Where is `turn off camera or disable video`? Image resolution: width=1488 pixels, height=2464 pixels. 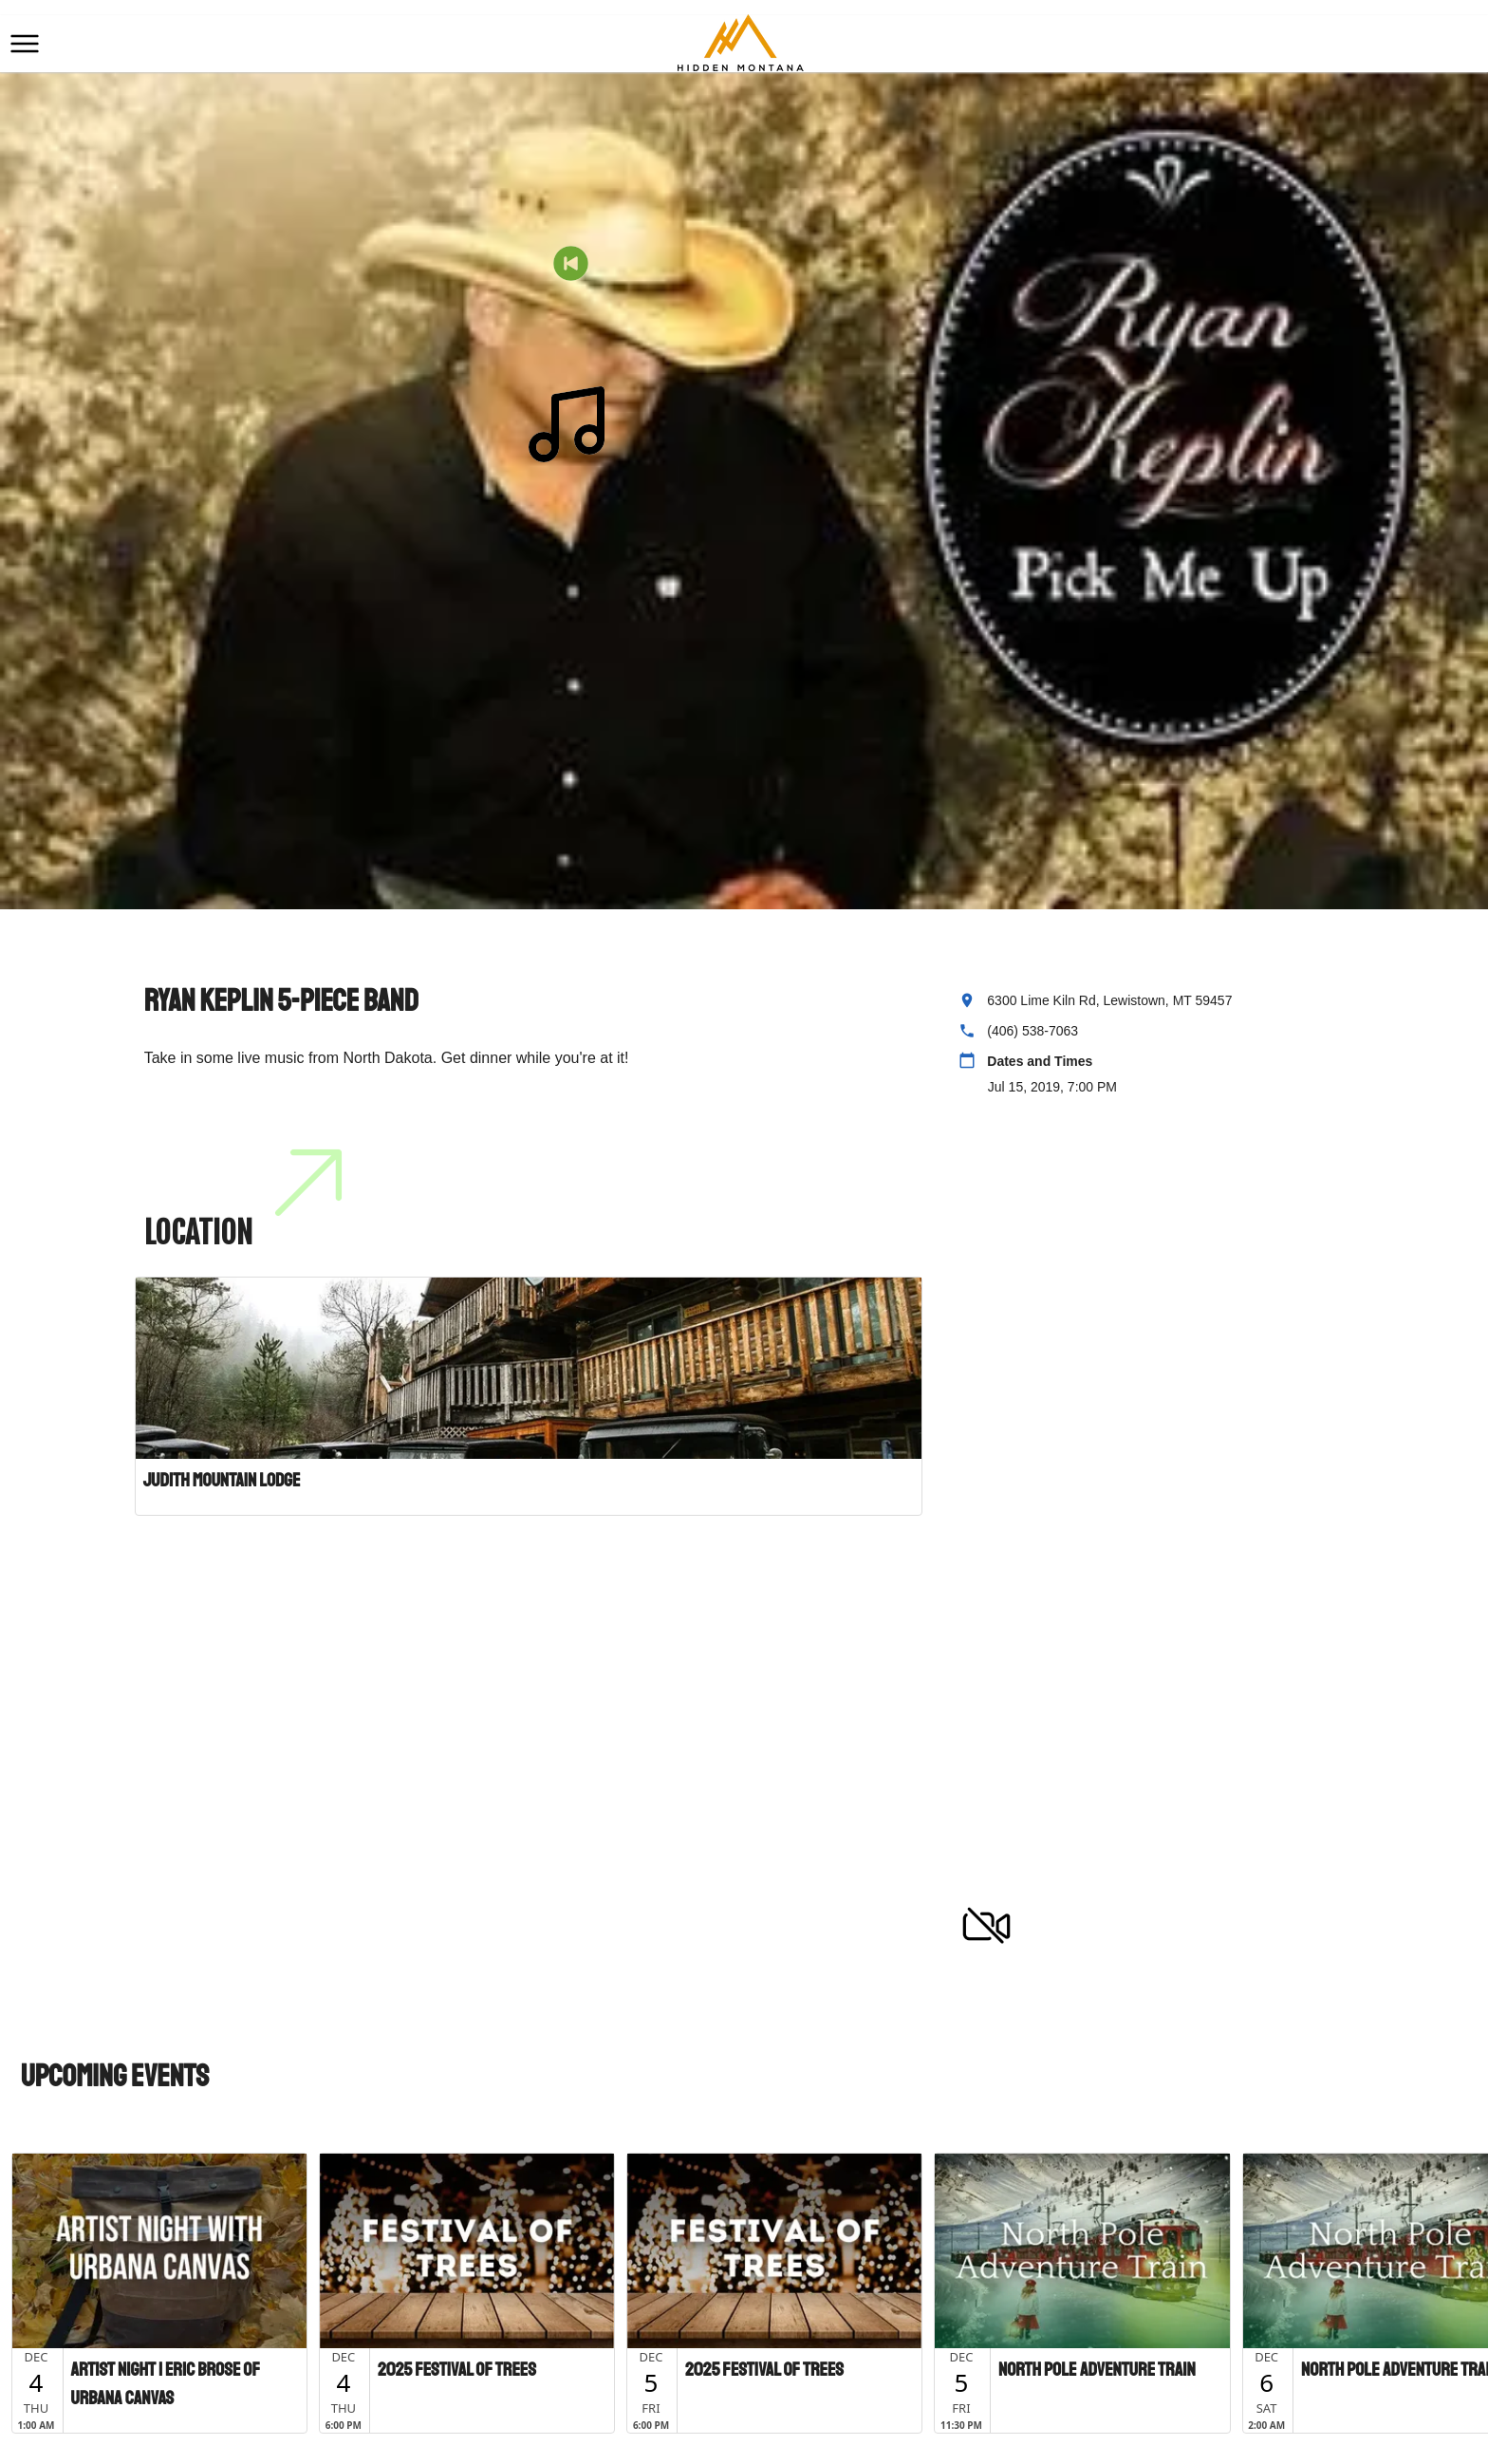 turn off camera or disable video is located at coordinates (986, 1926).